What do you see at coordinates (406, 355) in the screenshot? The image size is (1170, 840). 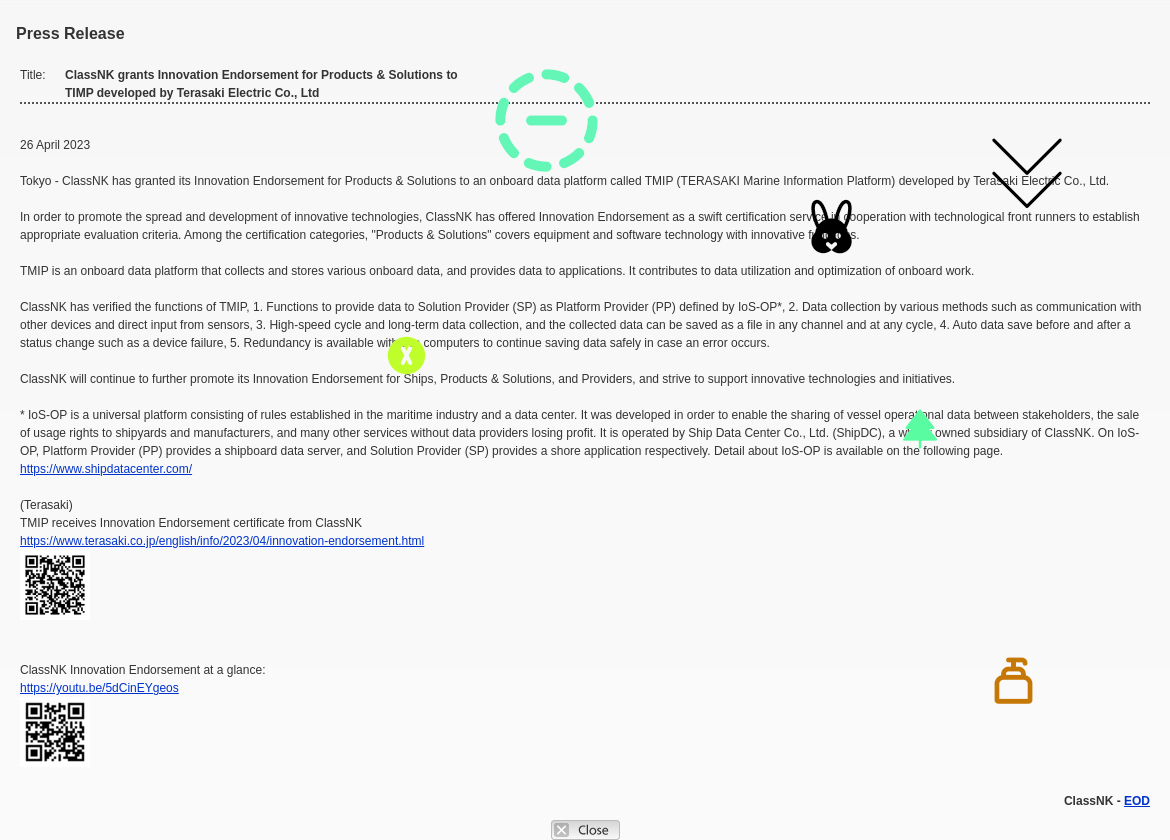 I see `close or dismiss a dialog` at bounding box center [406, 355].